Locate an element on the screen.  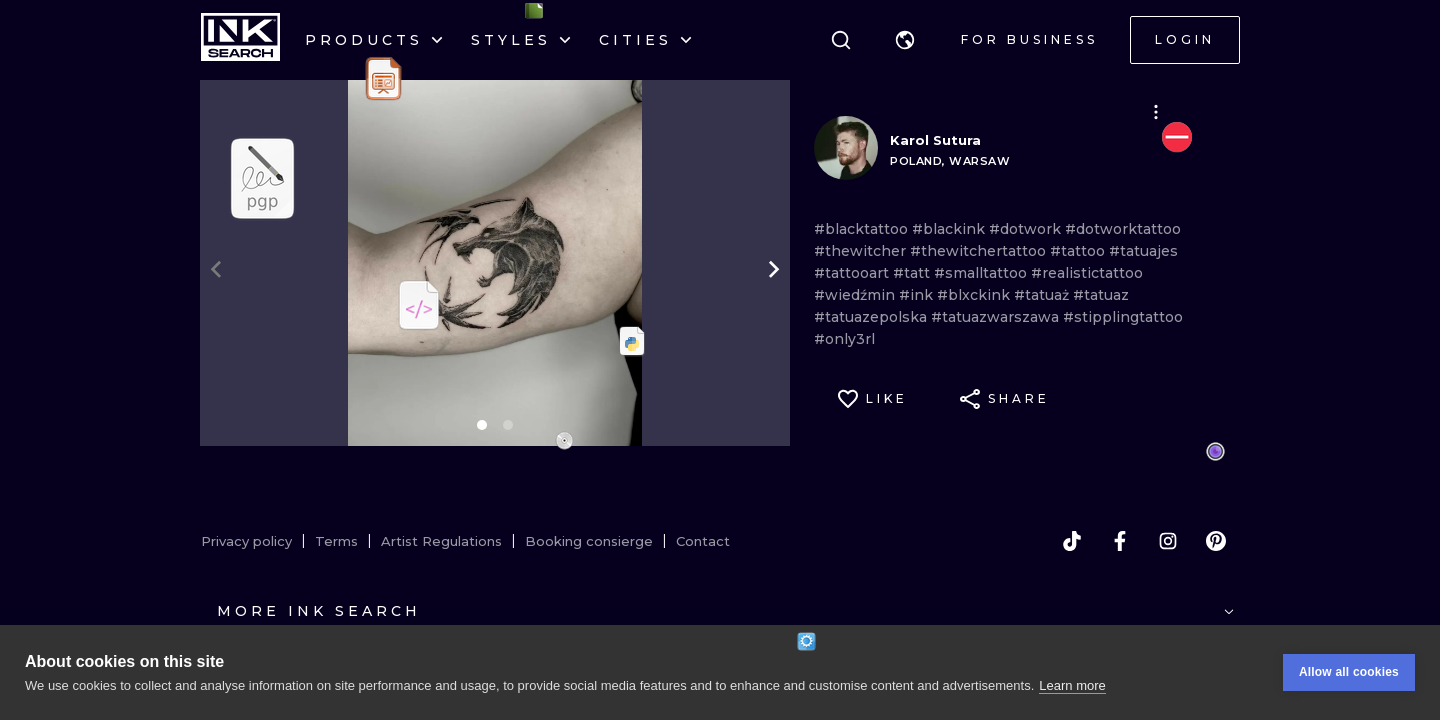
access system runtime components is located at coordinates (806, 641).